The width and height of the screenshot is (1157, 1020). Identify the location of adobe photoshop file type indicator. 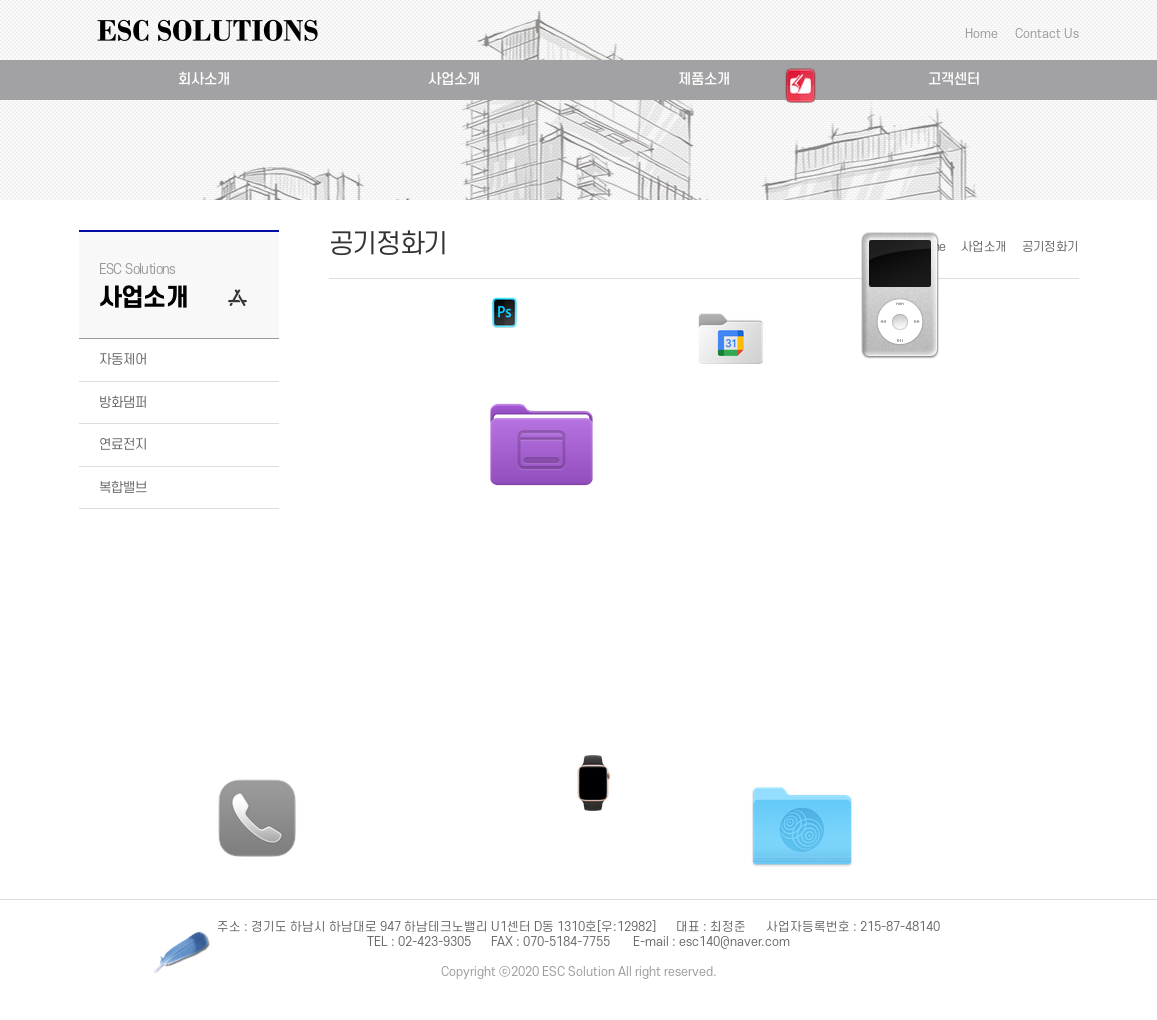
(504, 312).